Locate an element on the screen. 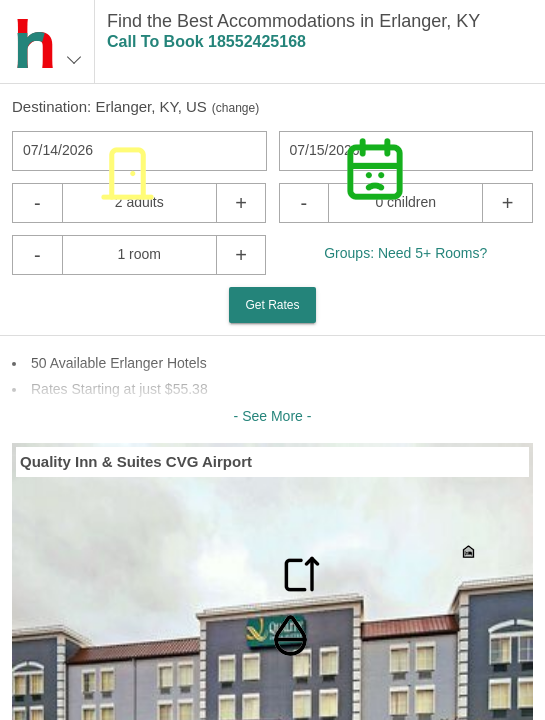 This screenshot has height=720, width=545. find overnight shelter or emergency housing is located at coordinates (468, 551).